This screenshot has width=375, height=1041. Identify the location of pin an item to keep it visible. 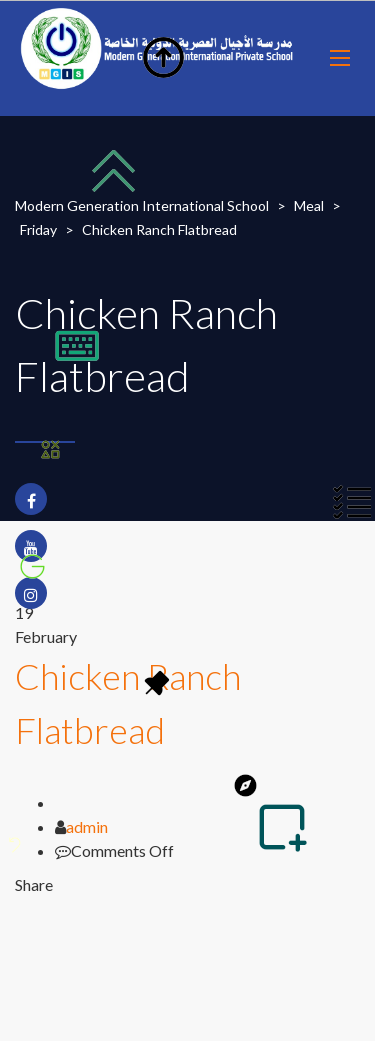
(156, 684).